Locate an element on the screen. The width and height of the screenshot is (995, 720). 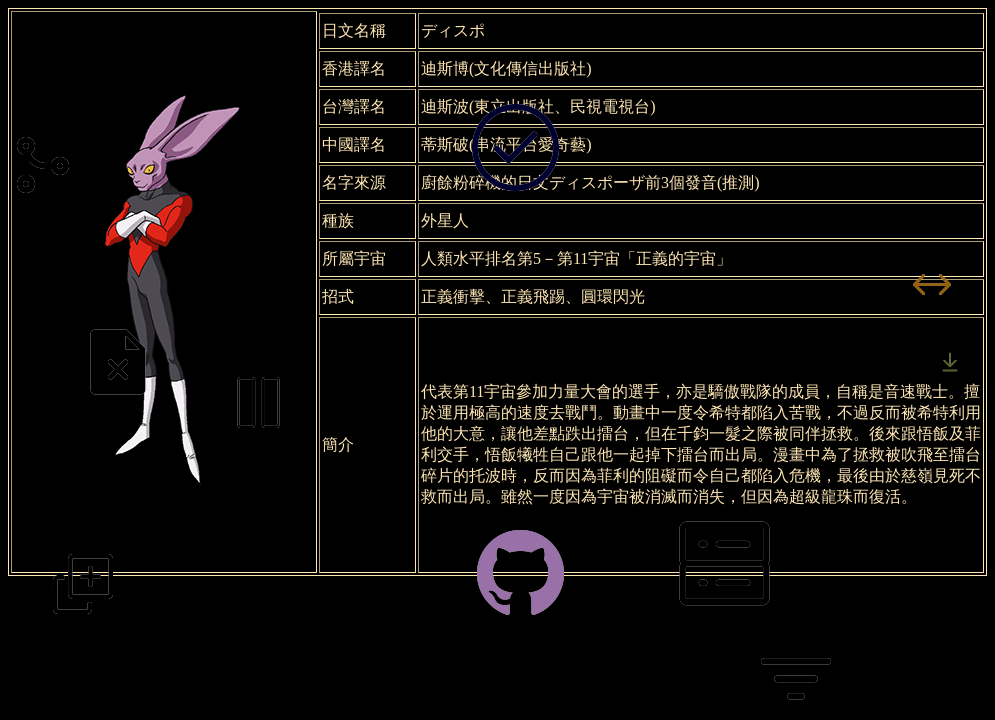
switch to column view layout is located at coordinates (258, 402).